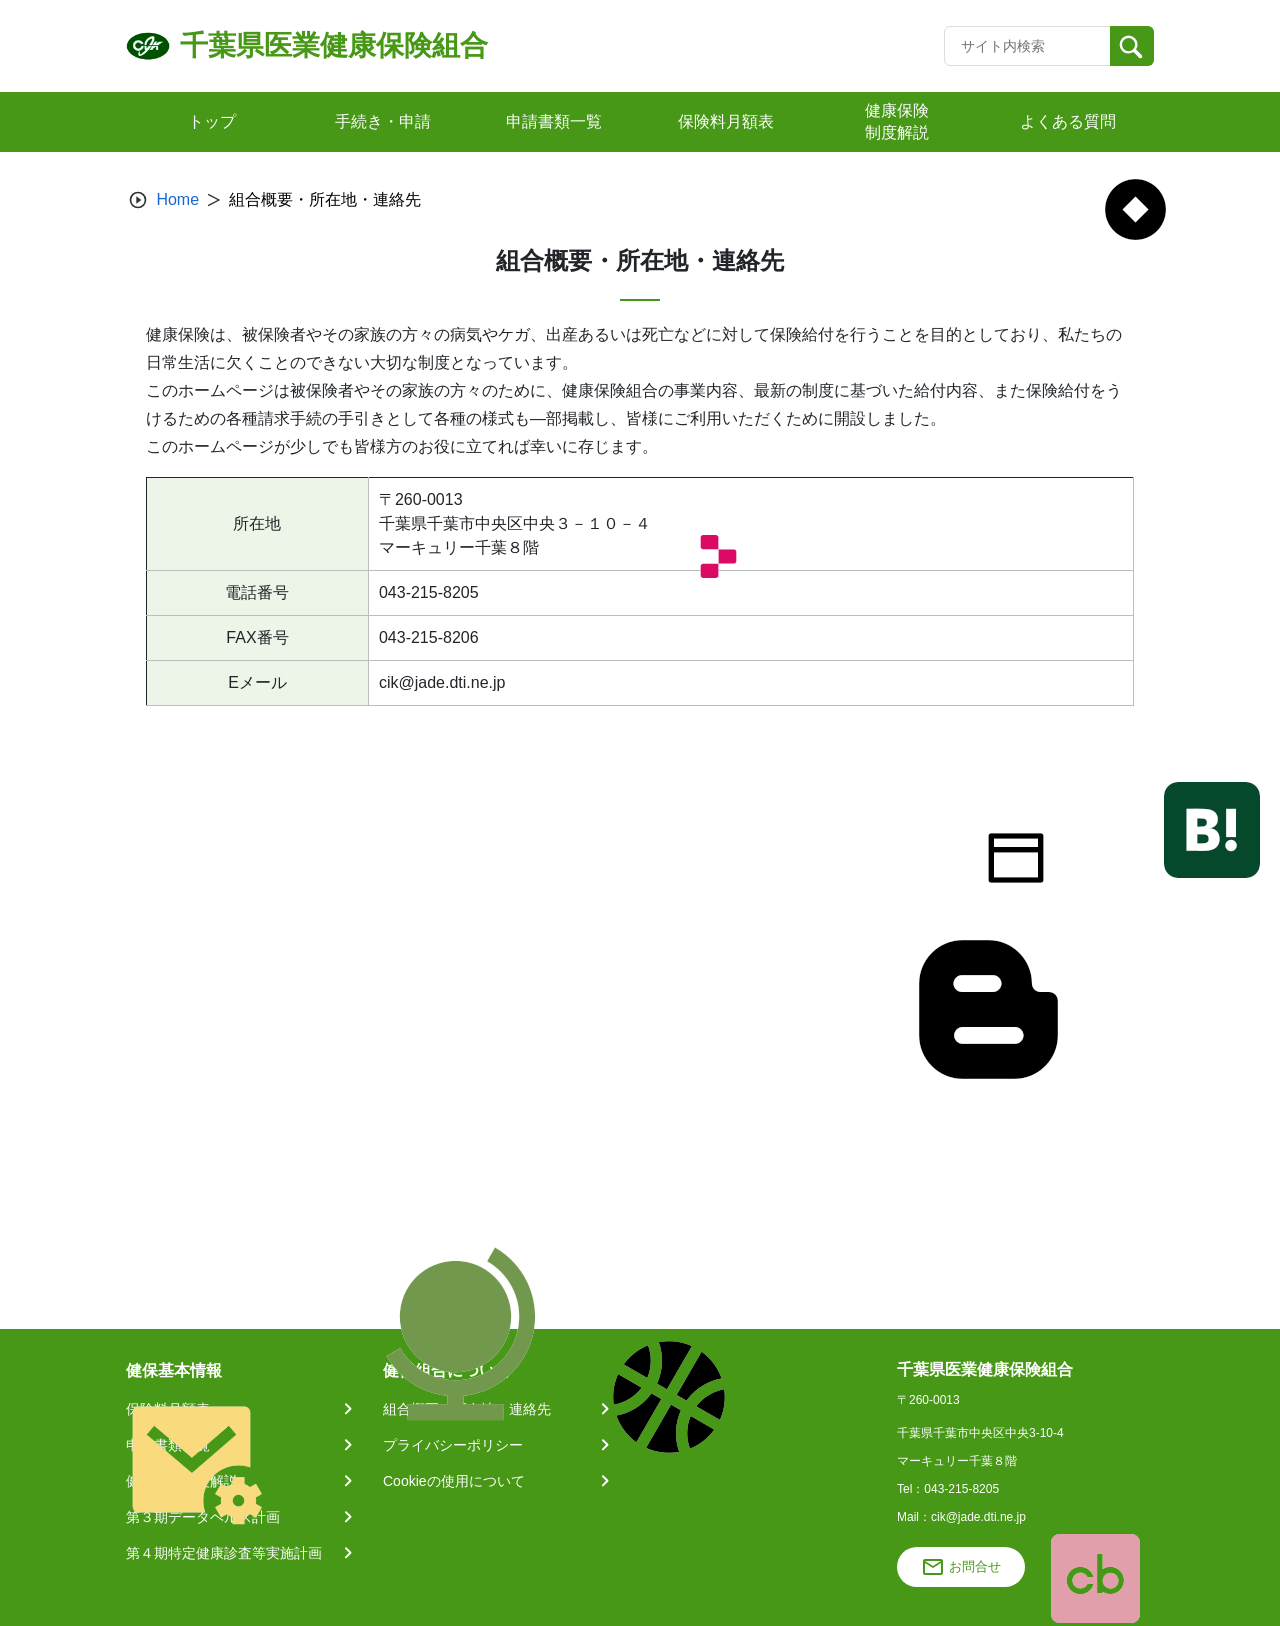 The image size is (1280, 1626). What do you see at coordinates (455, 1332) in the screenshot?
I see `switch to global or international settings` at bounding box center [455, 1332].